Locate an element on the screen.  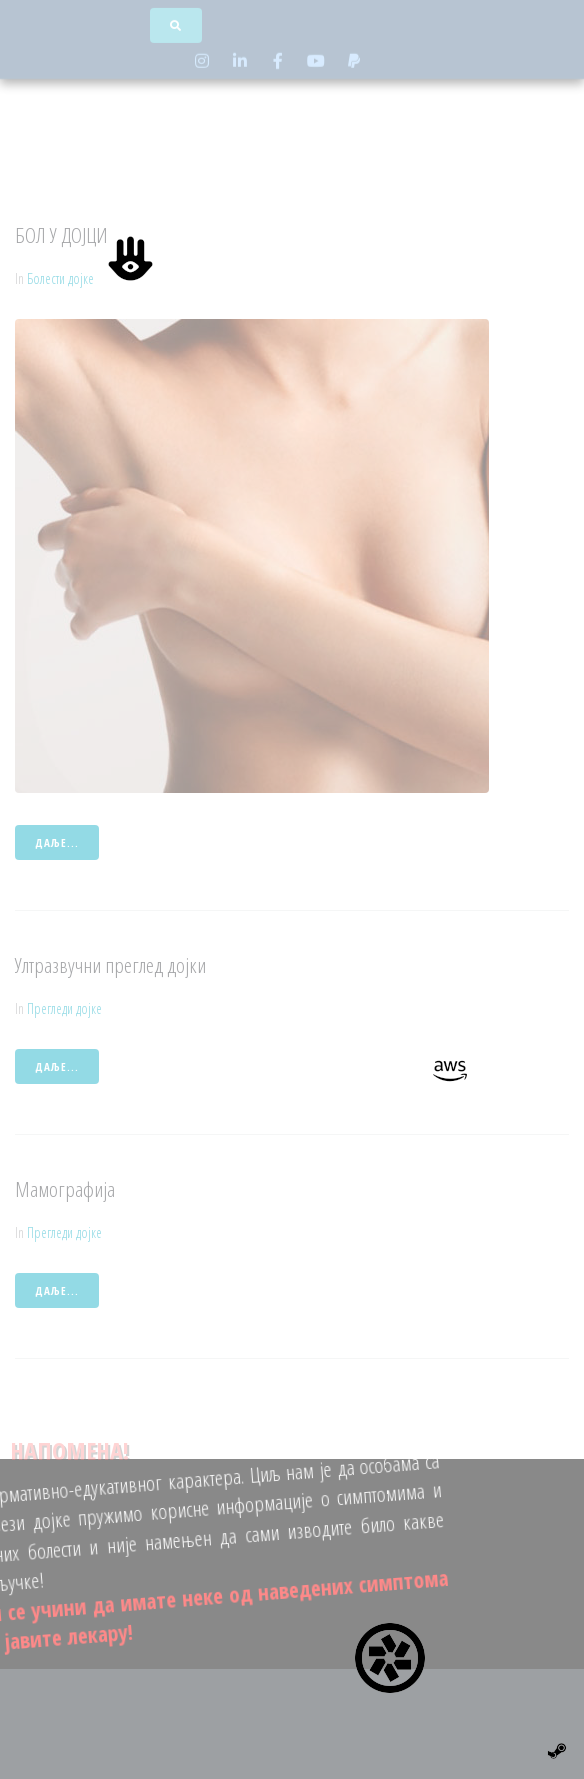
amazon web services logo is located at coordinates (450, 1071).